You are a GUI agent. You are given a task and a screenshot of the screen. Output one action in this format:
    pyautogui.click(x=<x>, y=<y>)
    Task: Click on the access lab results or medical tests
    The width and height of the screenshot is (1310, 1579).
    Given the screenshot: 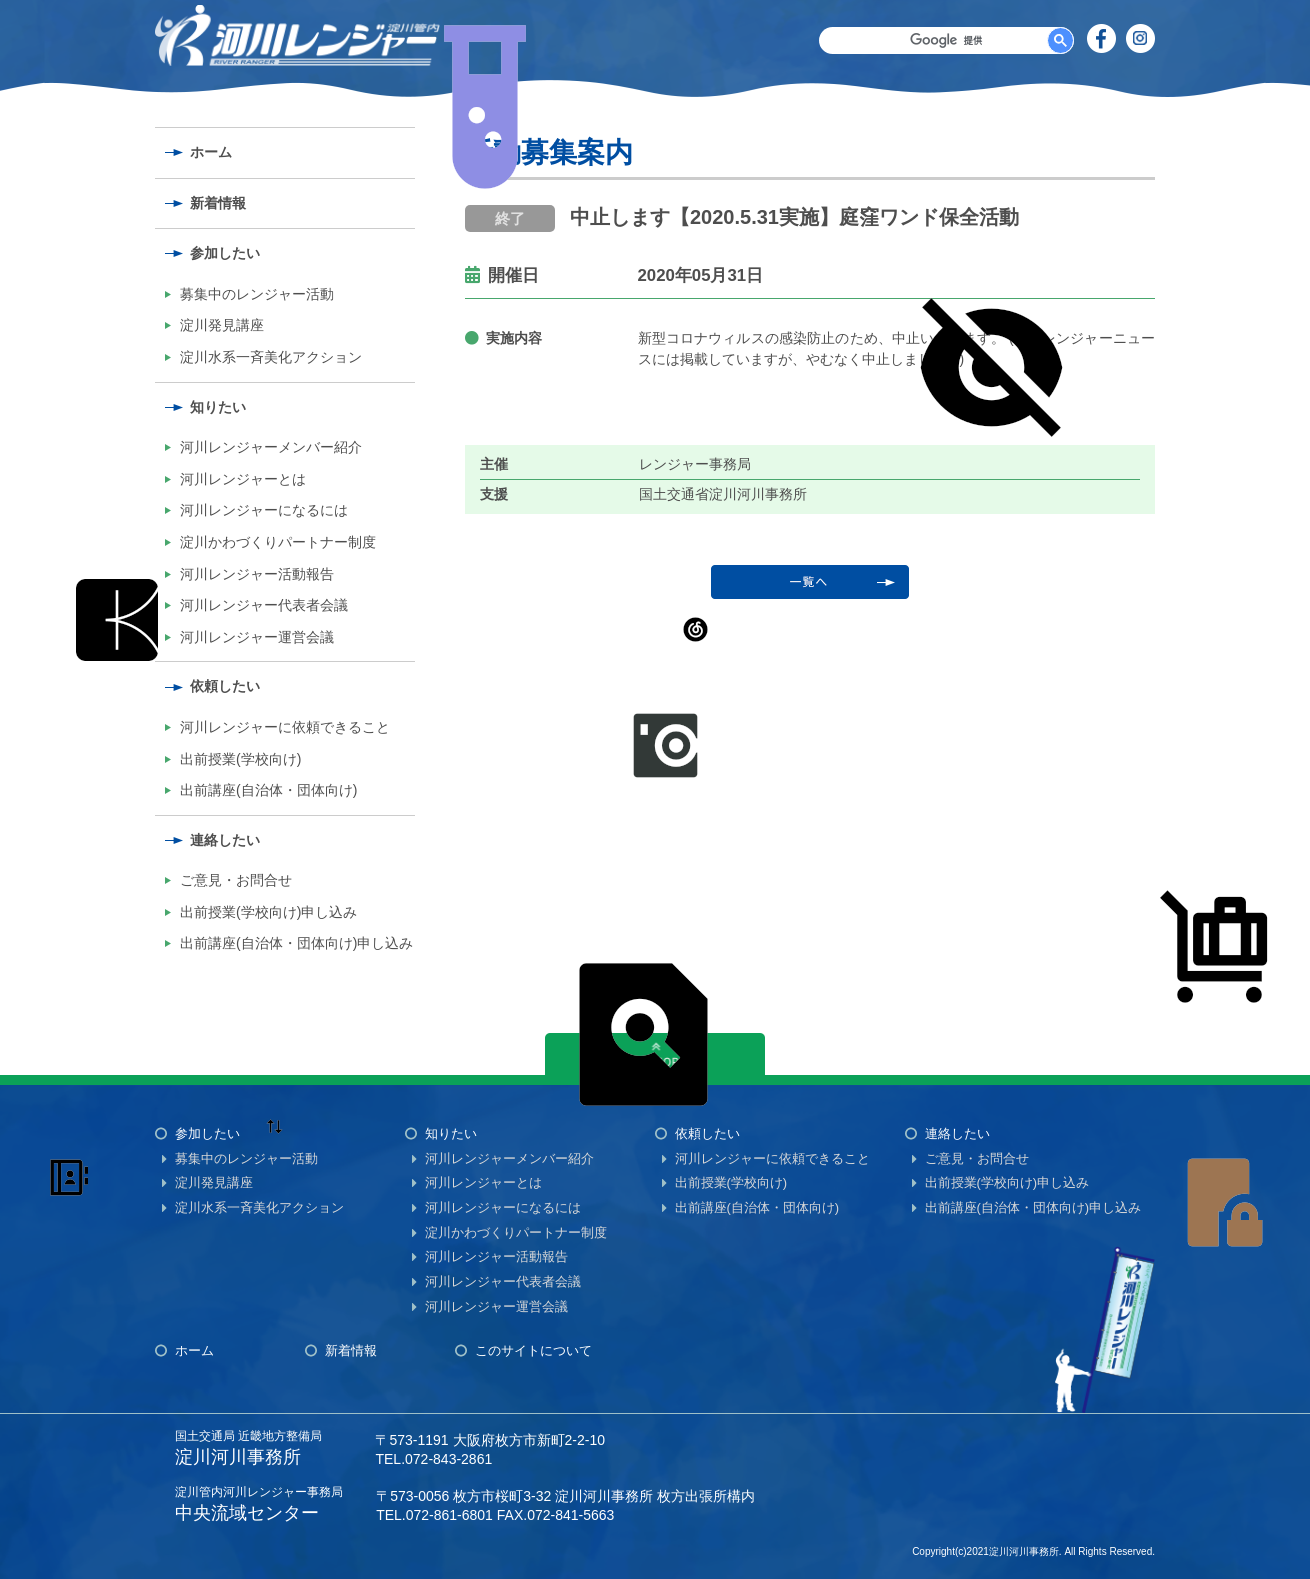 What is the action you would take?
    pyautogui.click(x=485, y=107)
    